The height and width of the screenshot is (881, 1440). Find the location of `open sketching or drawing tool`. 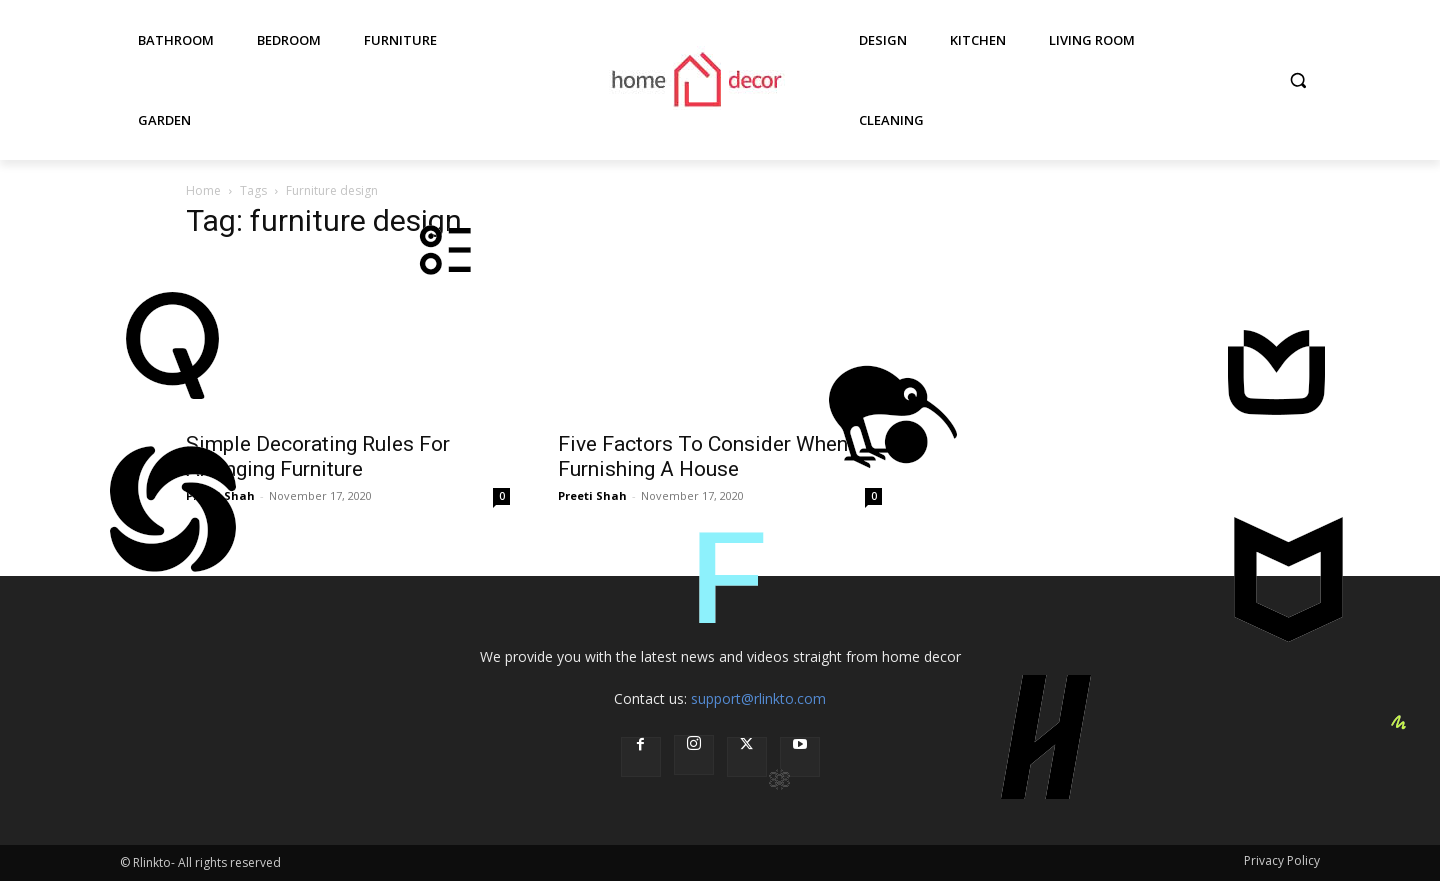

open sketching or drawing tool is located at coordinates (1398, 722).